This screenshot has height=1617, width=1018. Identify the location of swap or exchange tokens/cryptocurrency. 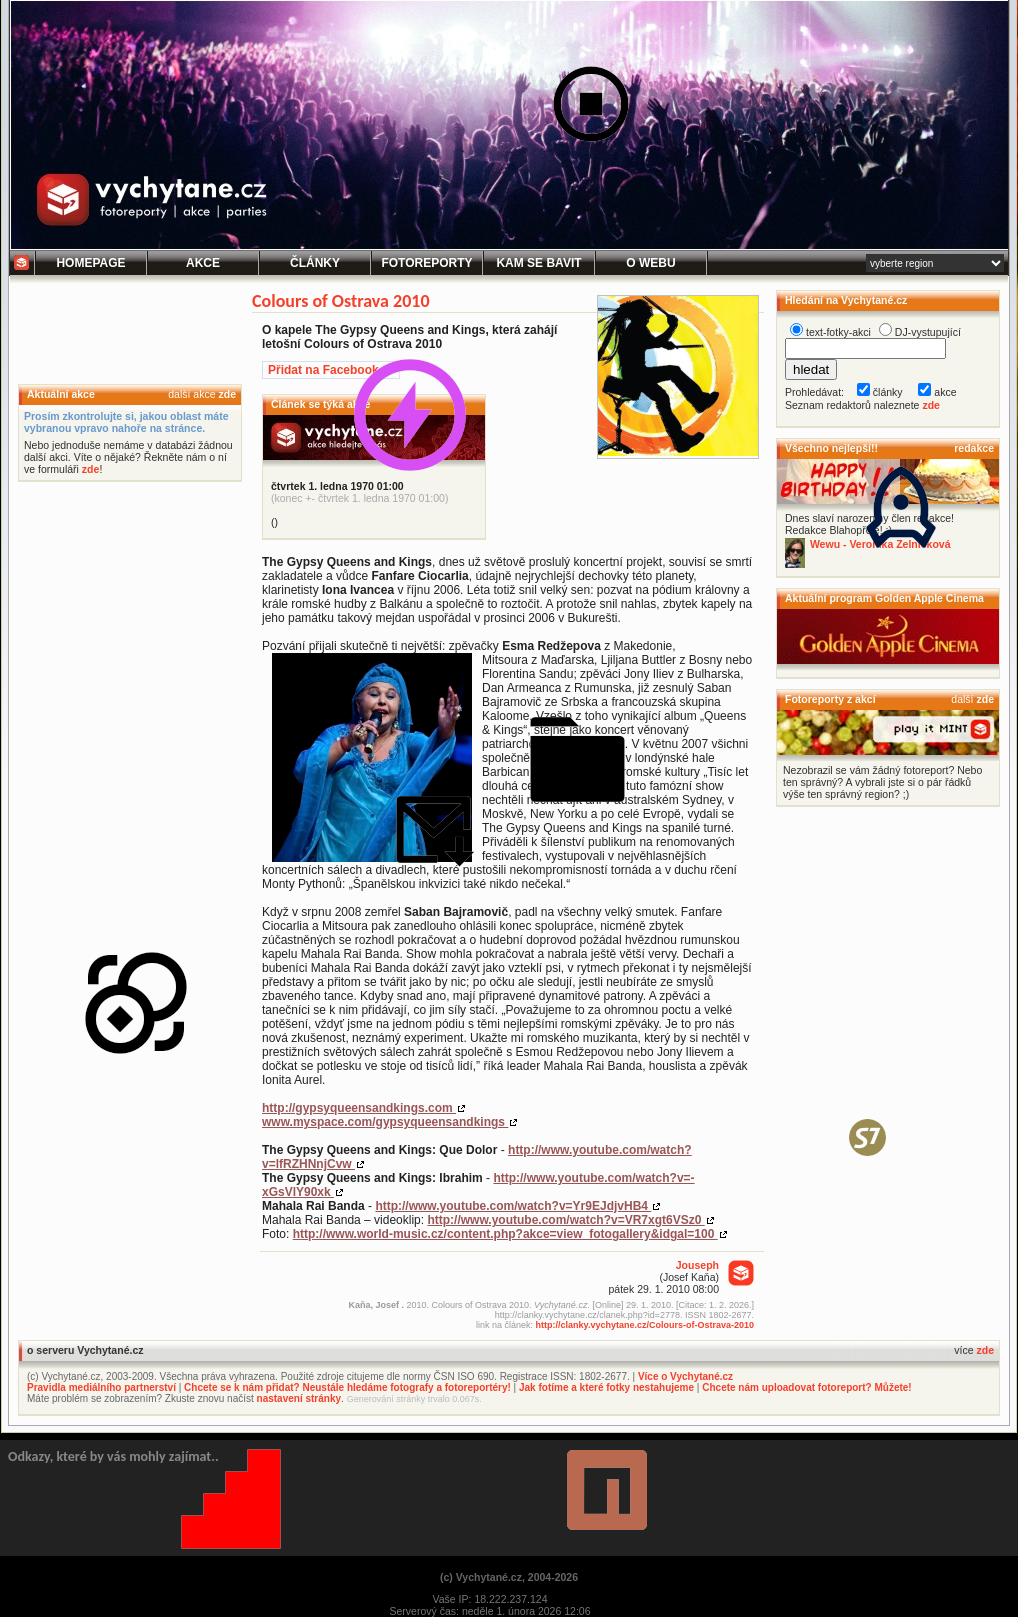
(136, 1003).